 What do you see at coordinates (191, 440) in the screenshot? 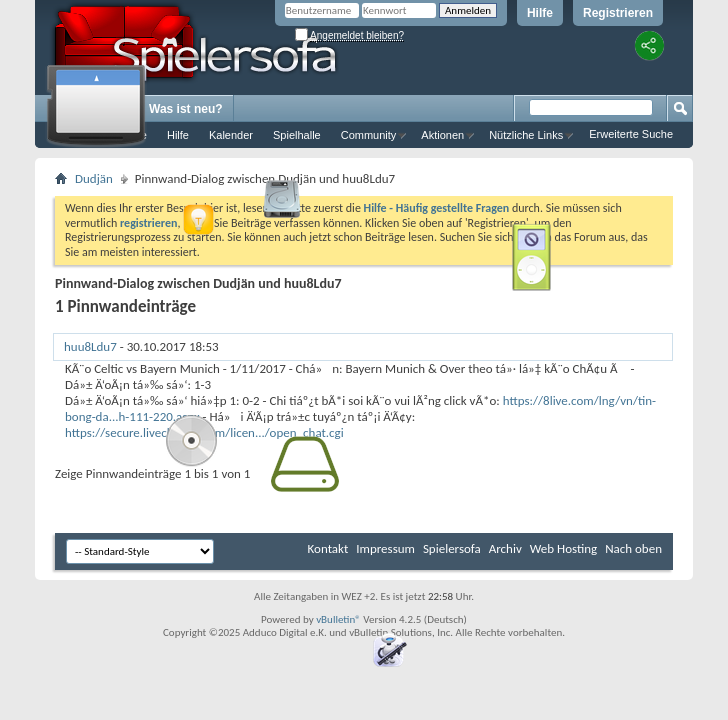
I see `indicates a DVD+R disc drive or media` at bounding box center [191, 440].